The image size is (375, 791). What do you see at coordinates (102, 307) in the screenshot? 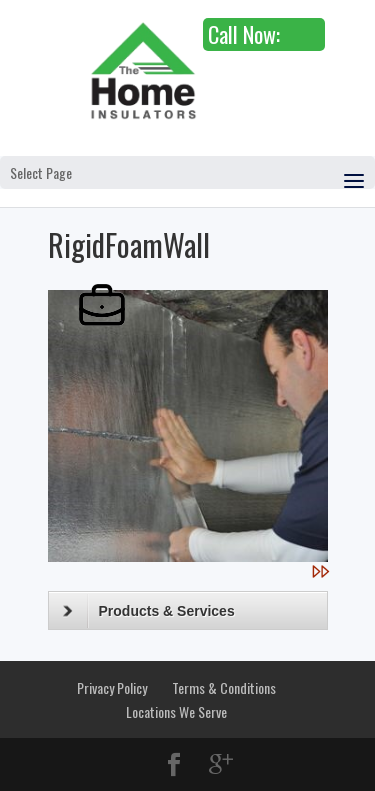
I see `access business or work-related features` at bounding box center [102, 307].